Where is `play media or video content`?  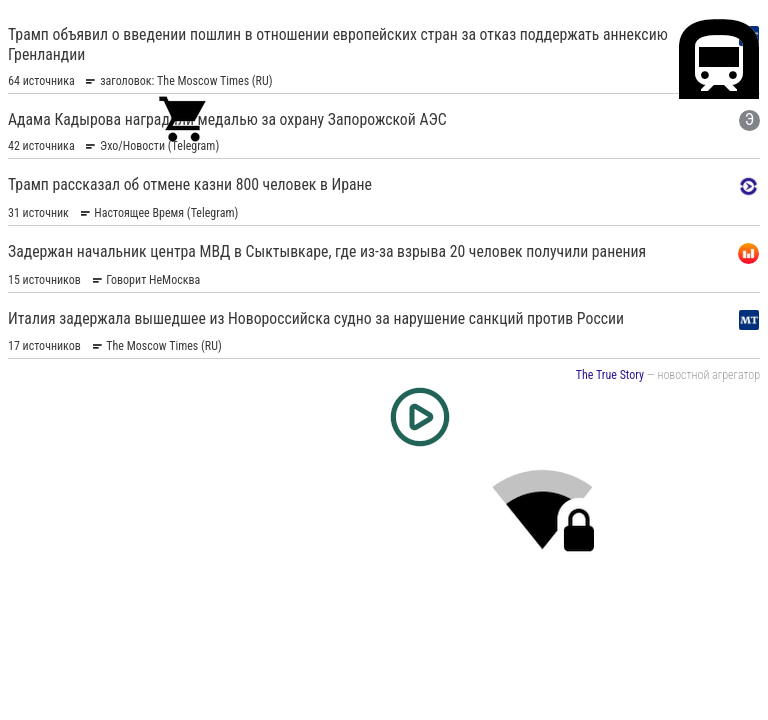
play media or video content is located at coordinates (420, 417).